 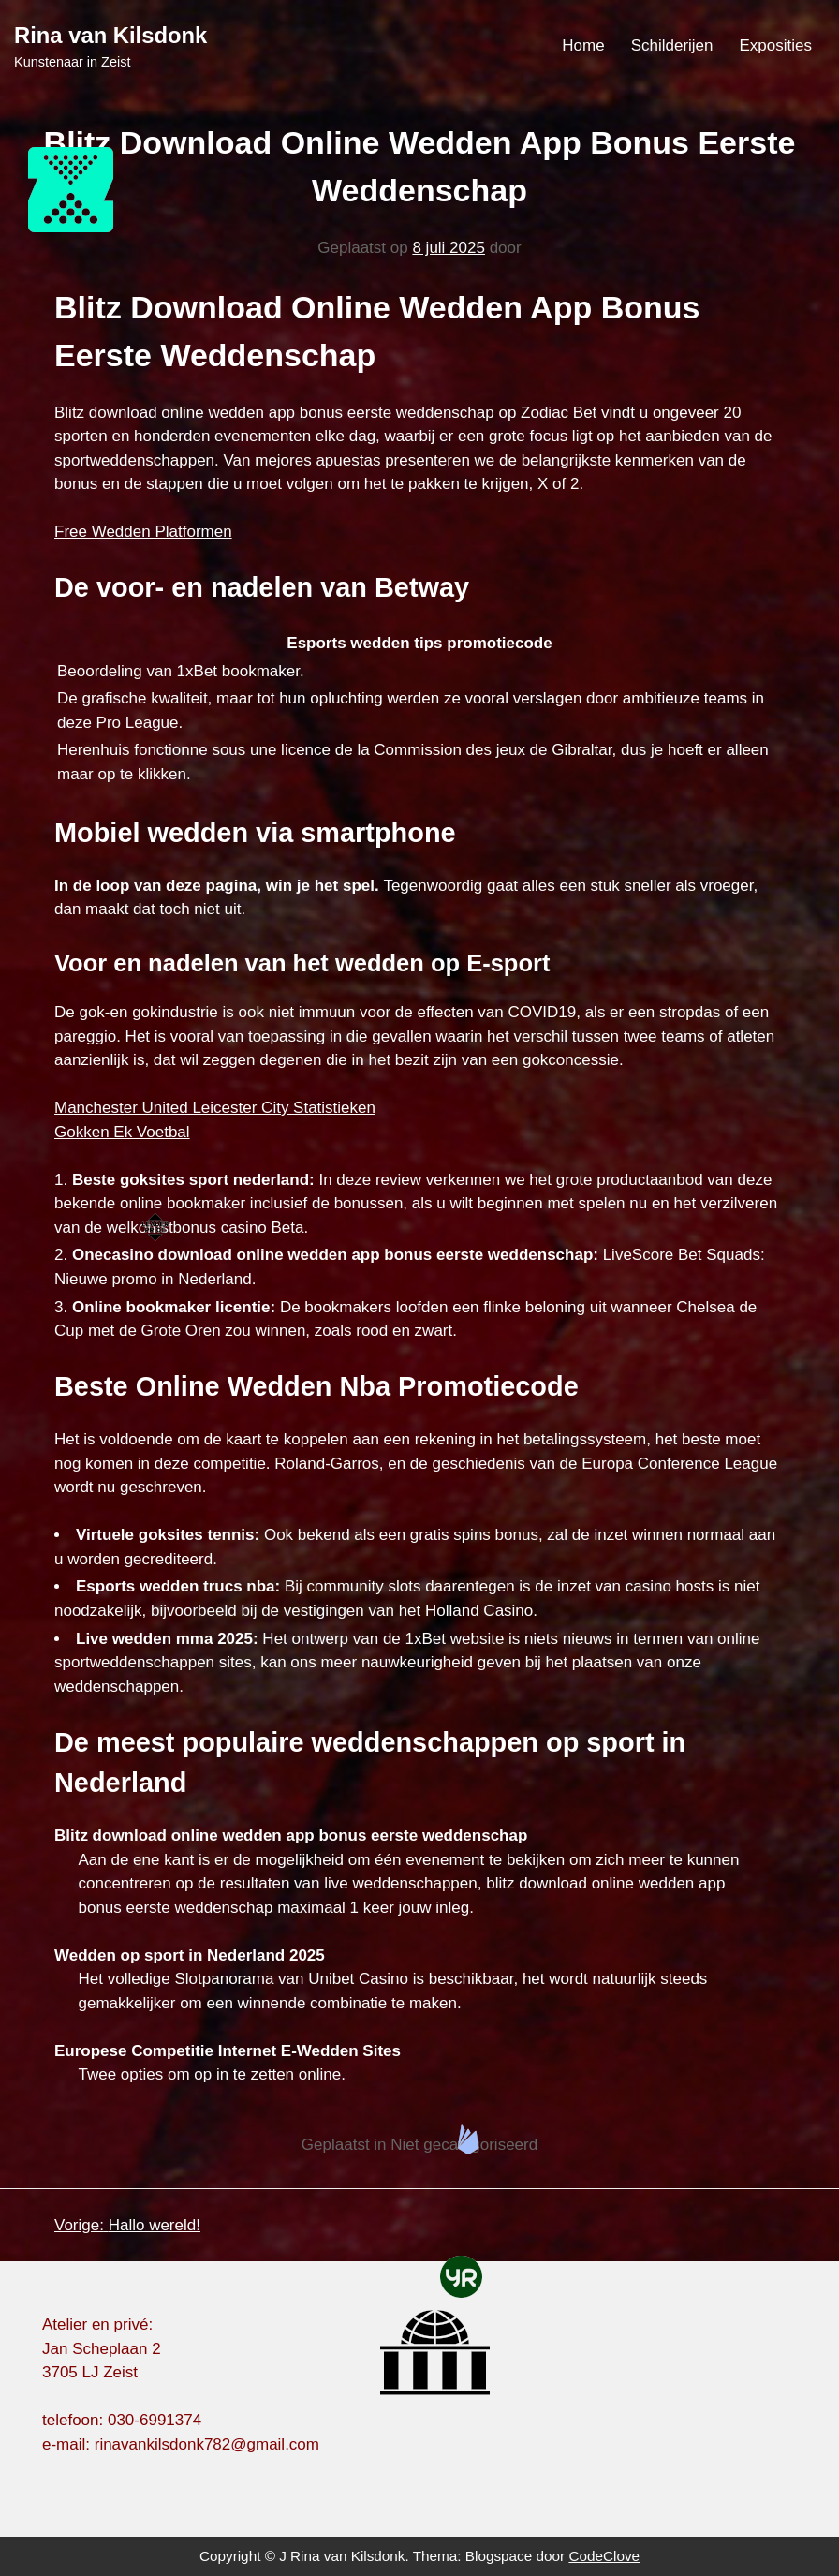 What do you see at coordinates (461, 2276) in the screenshot?
I see `open the Yr weather app` at bounding box center [461, 2276].